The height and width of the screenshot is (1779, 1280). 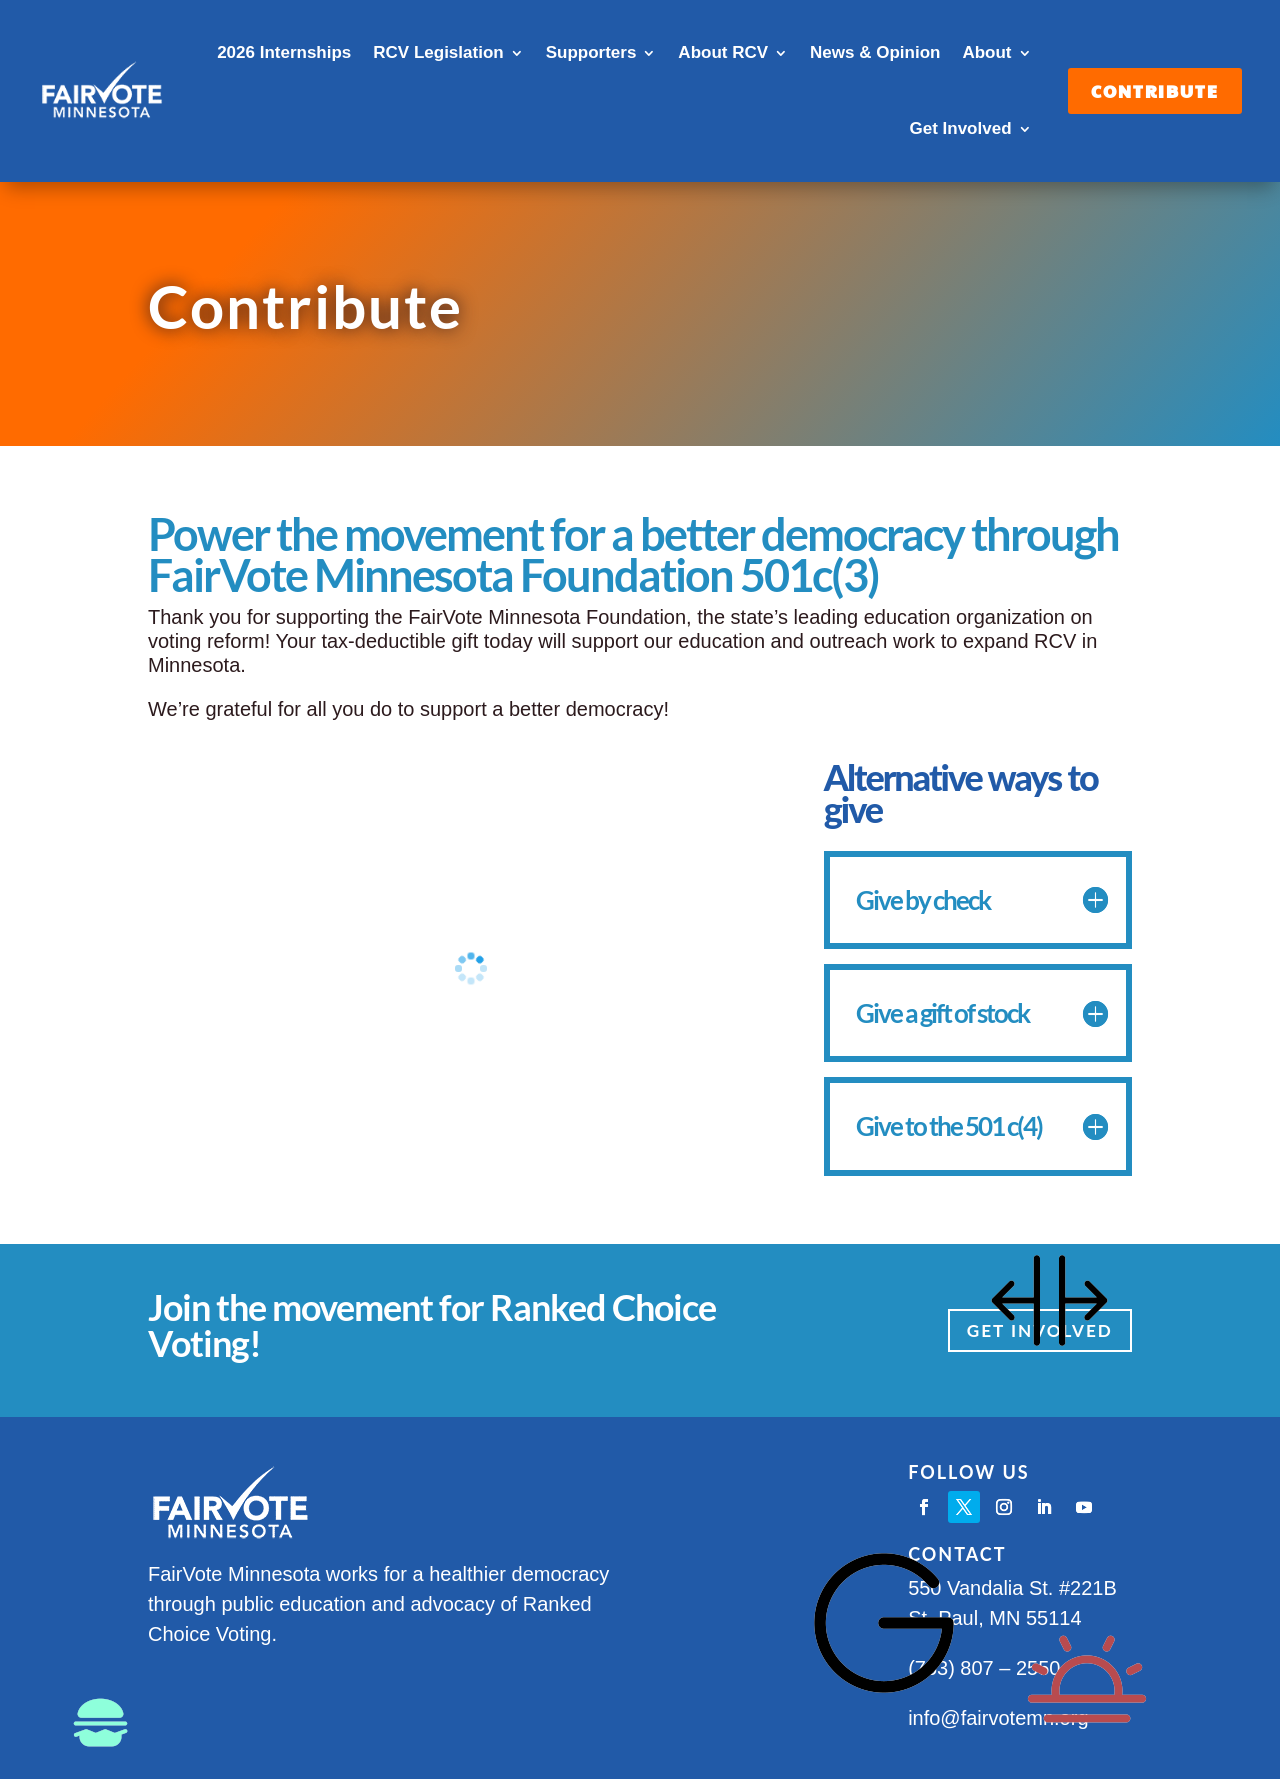 I want to click on split view horizontally, so click(x=1049, y=1300).